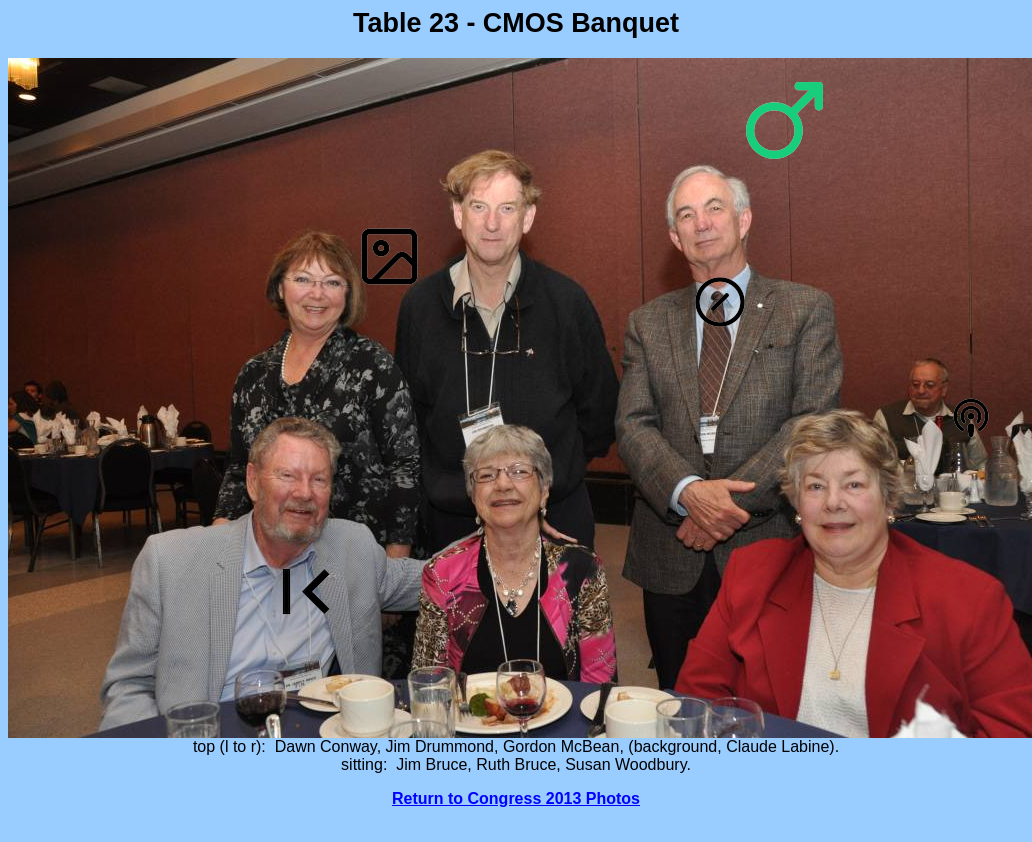 This screenshot has width=1032, height=842. What do you see at coordinates (305, 591) in the screenshot?
I see `go to first page` at bounding box center [305, 591].